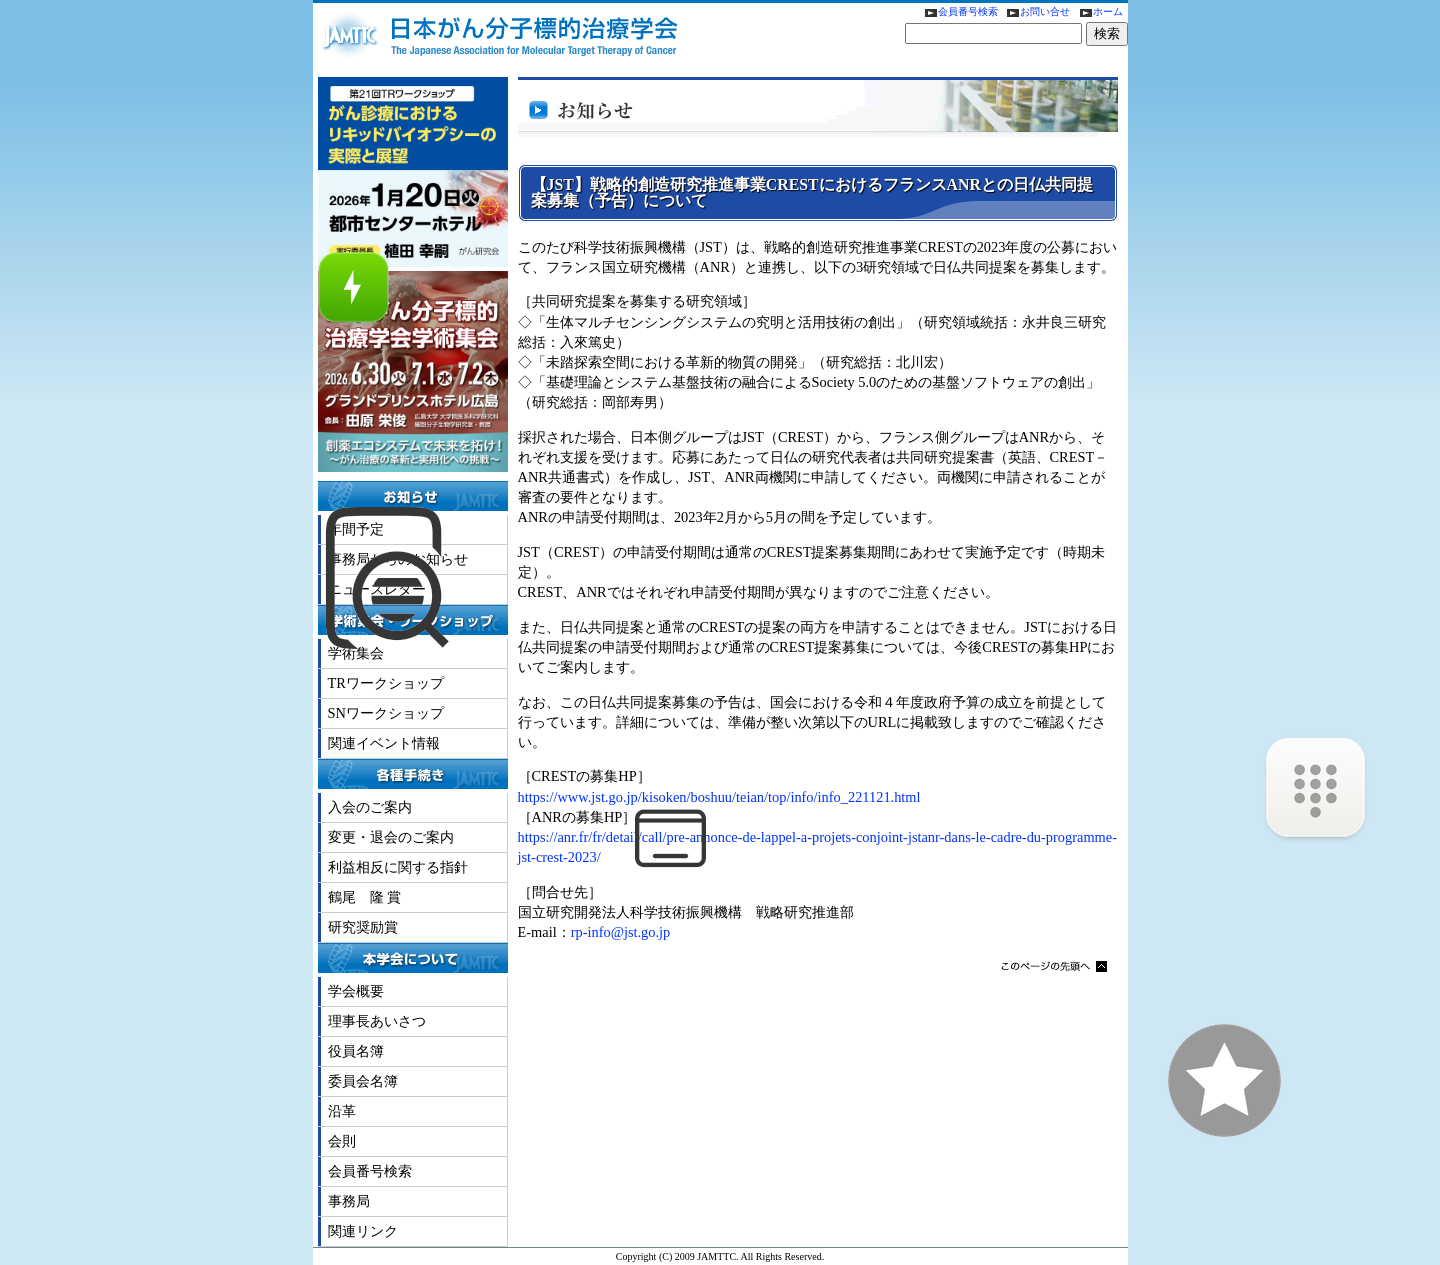 The height and width of the screenshot is (1265, 1440). I want to click on indicates an unrated item, so click(1224, 1080).